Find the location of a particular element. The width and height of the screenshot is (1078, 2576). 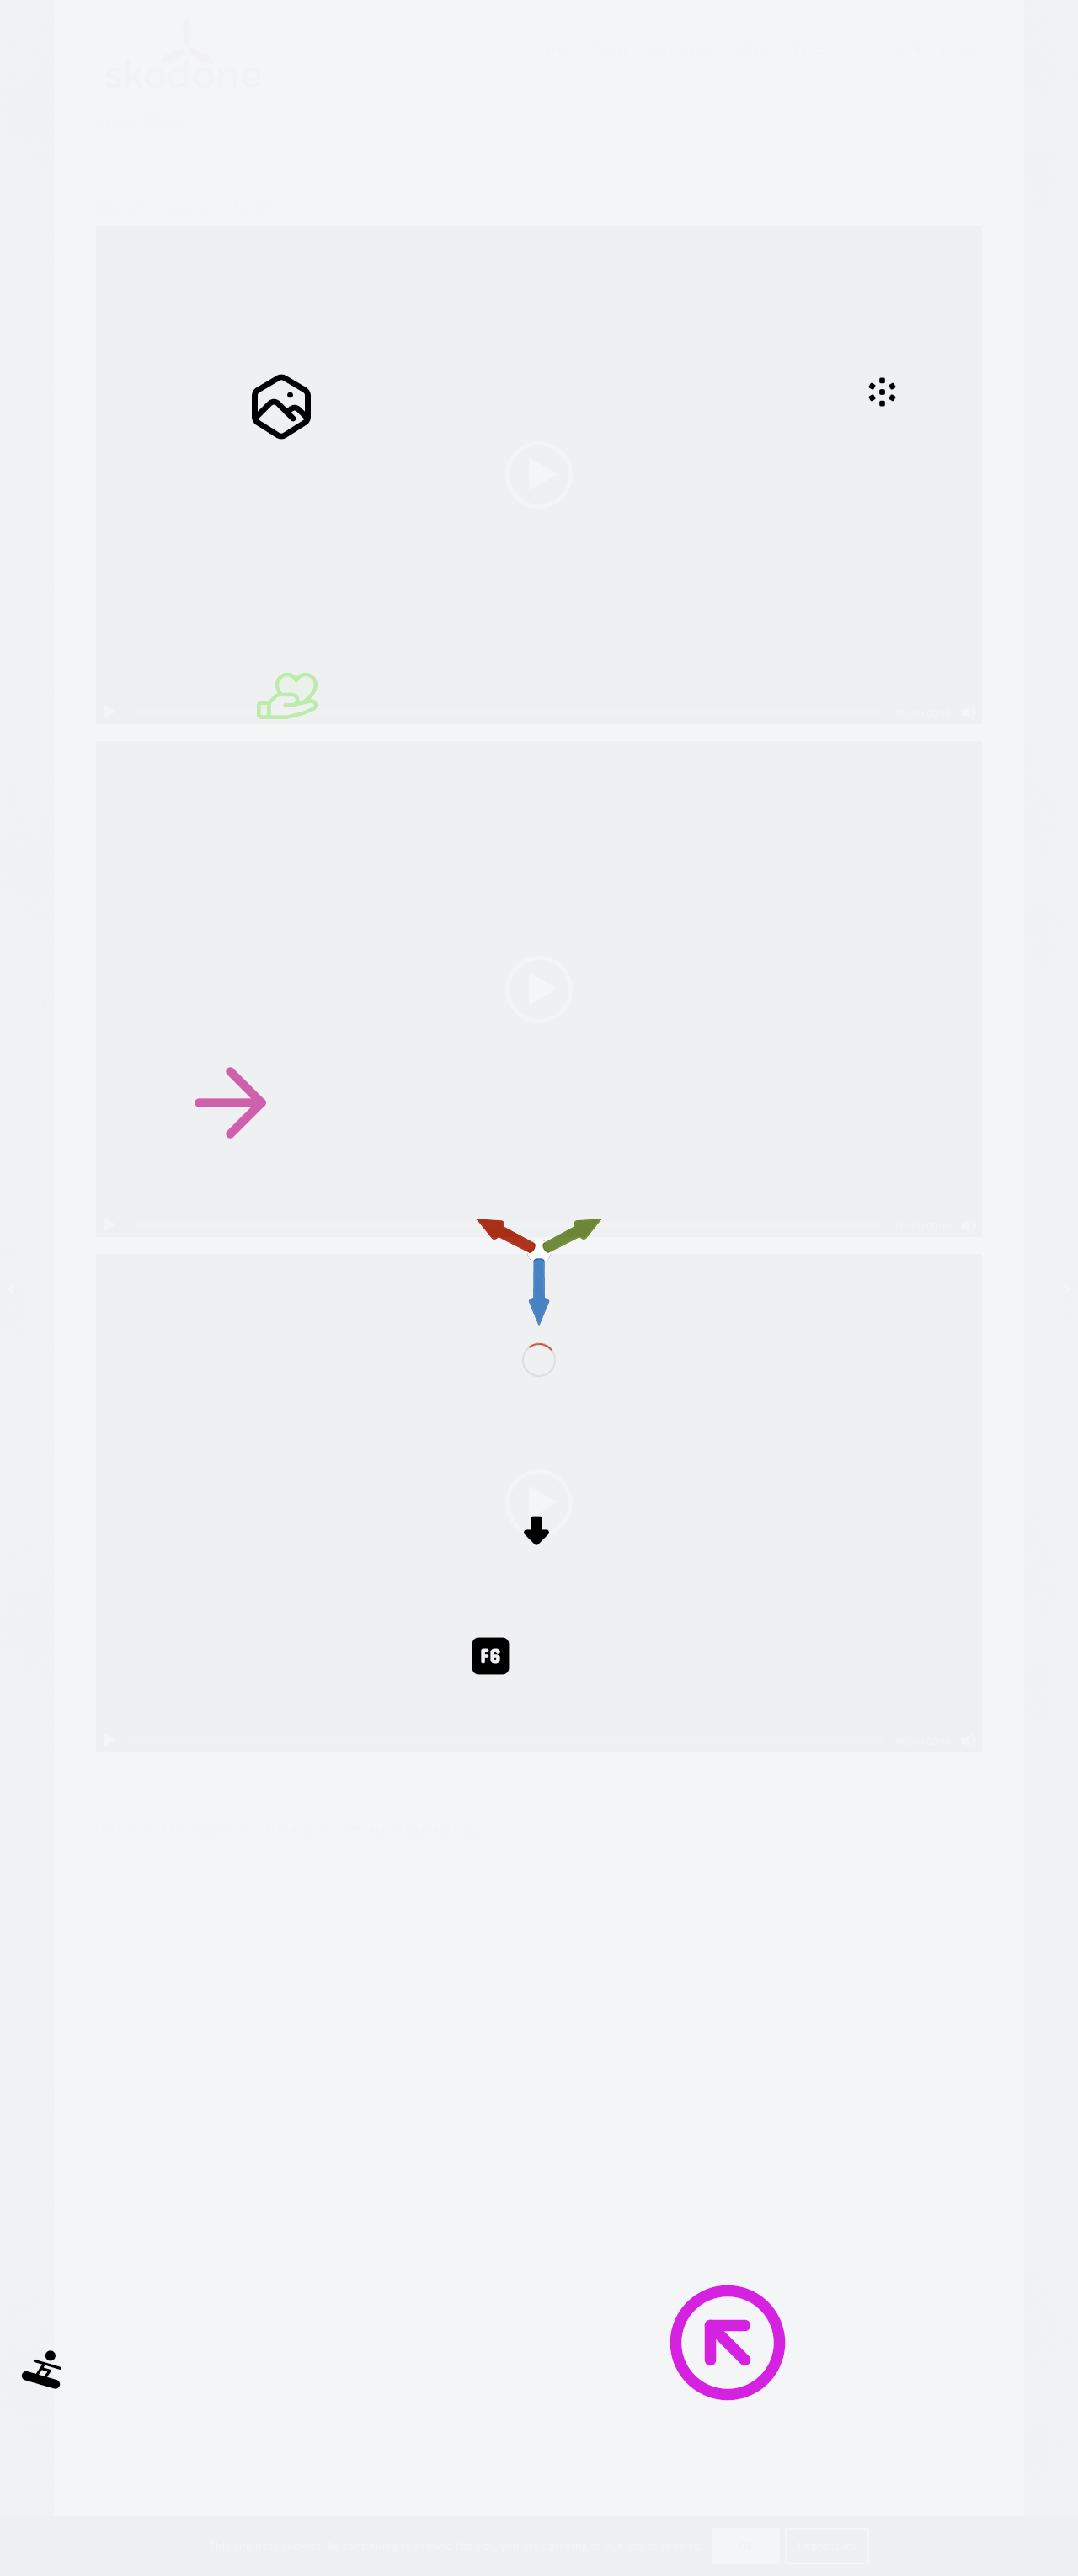

view photos in hexagonal frame is located at coordinates (281, 407).